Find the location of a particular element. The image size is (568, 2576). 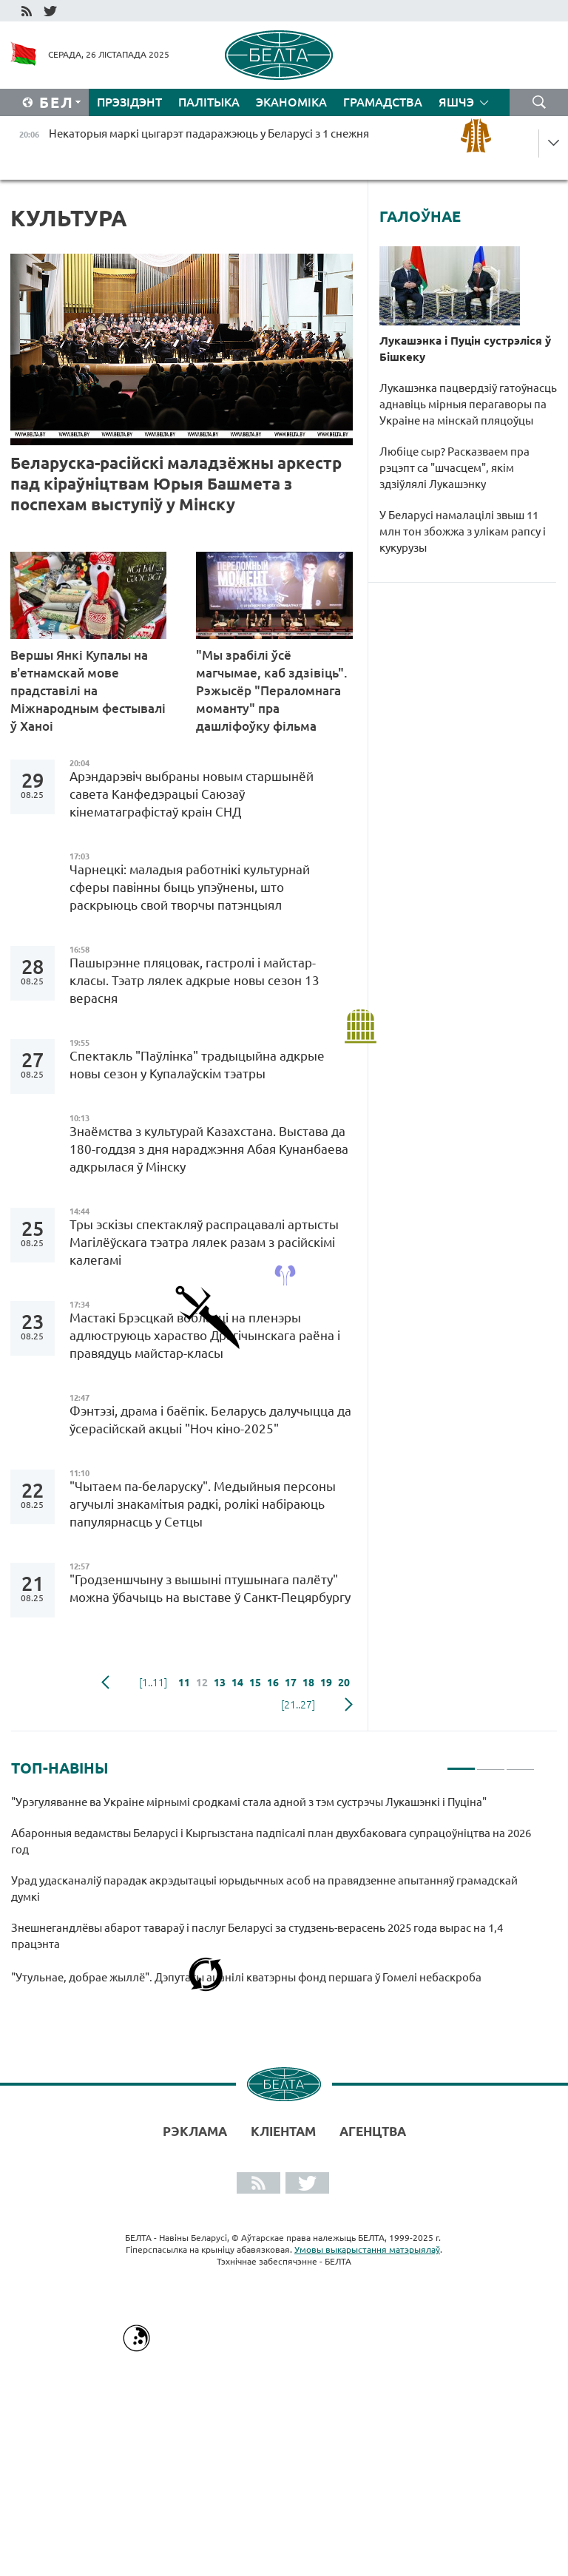

select pirate costume or outfit is located at coordinates (476, 135).